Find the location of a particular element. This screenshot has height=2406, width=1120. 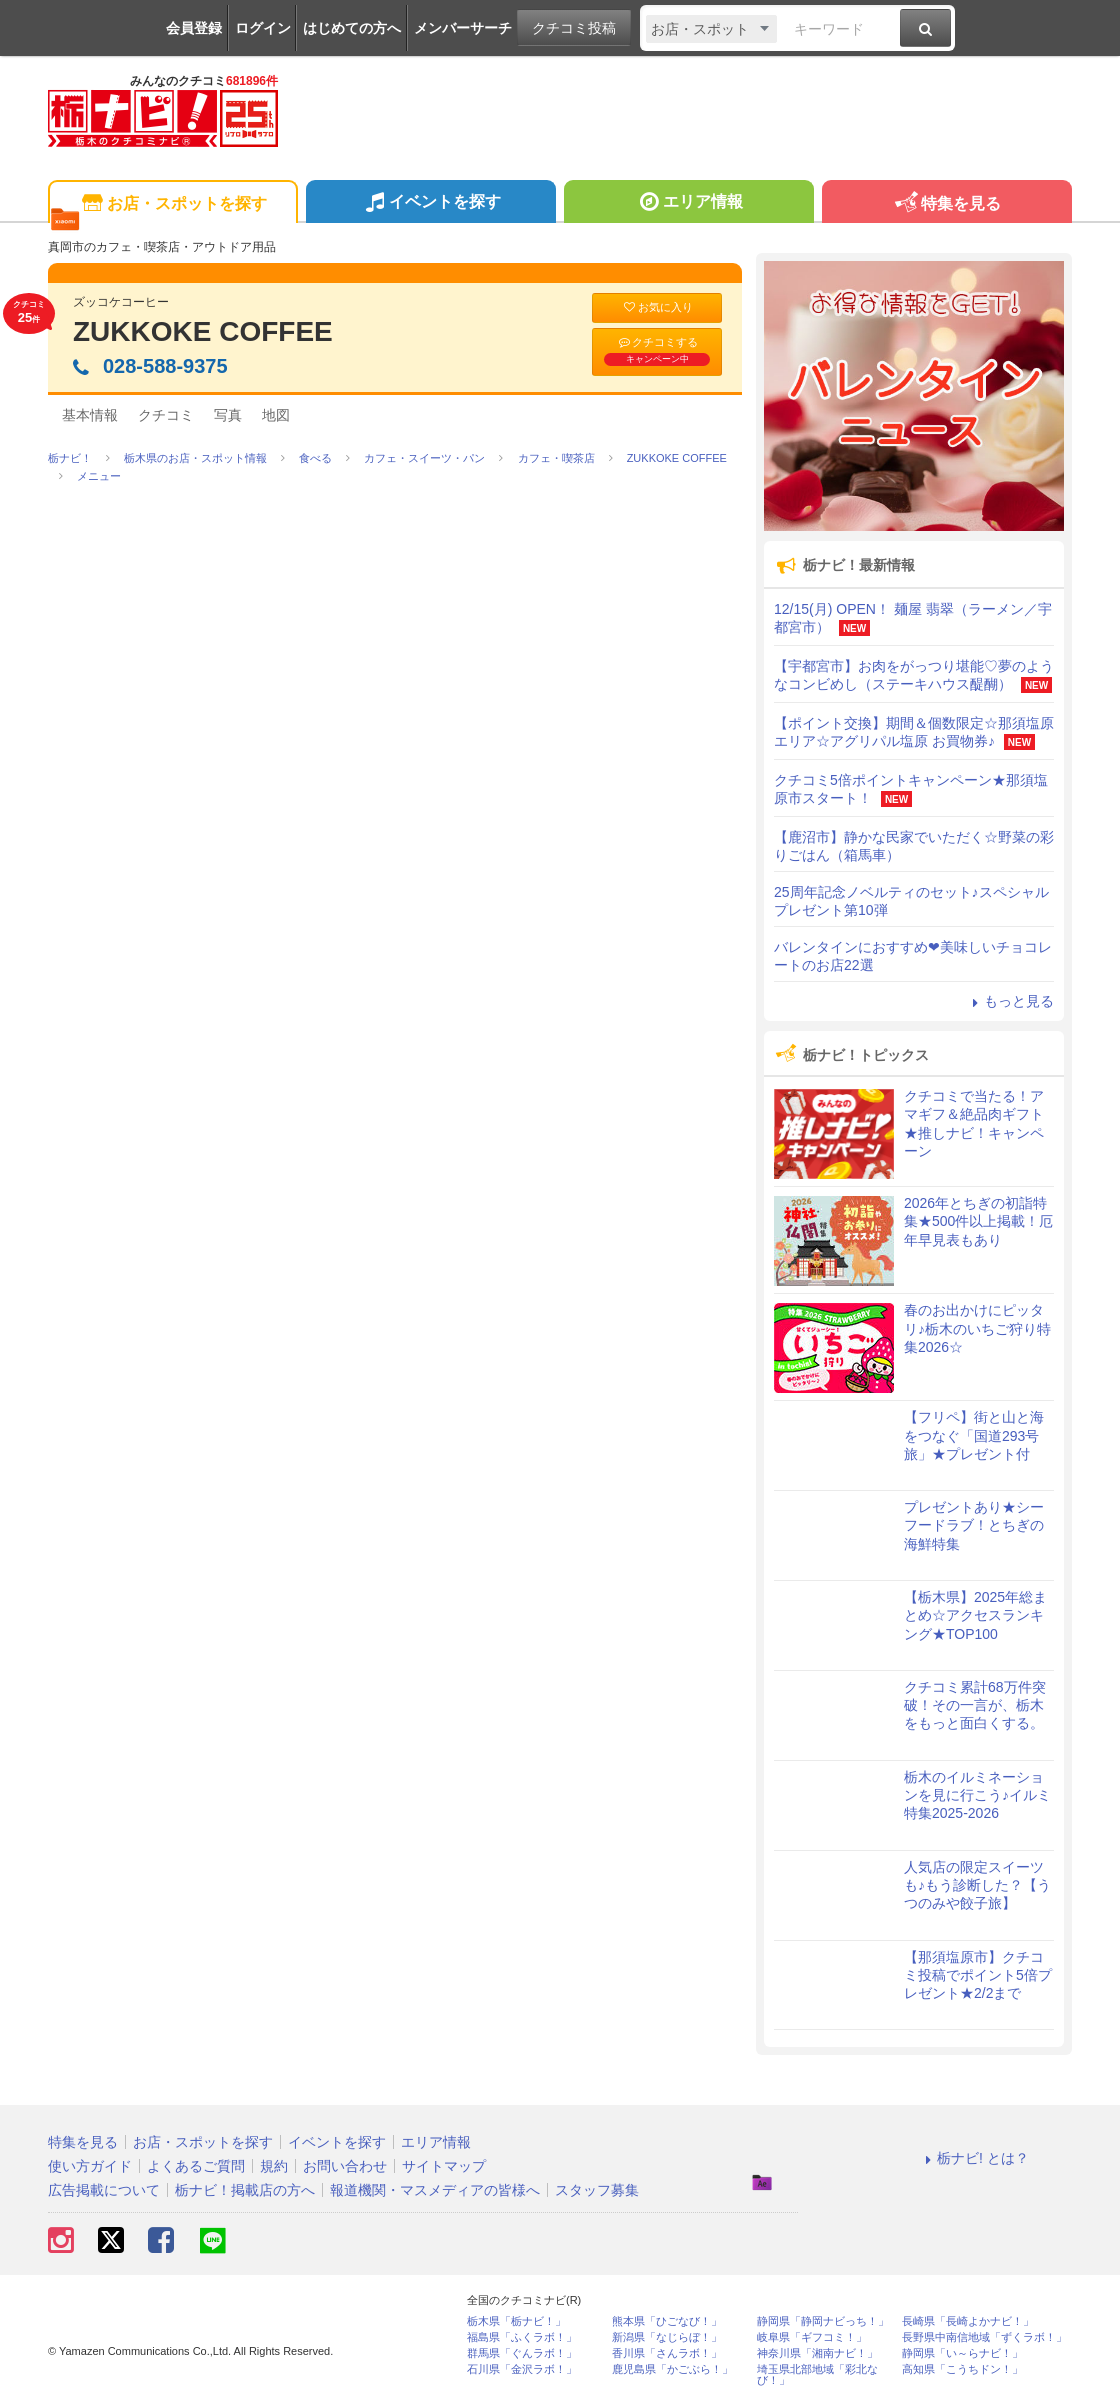

open xiaomi files folder is located at coordinates (65, 220).